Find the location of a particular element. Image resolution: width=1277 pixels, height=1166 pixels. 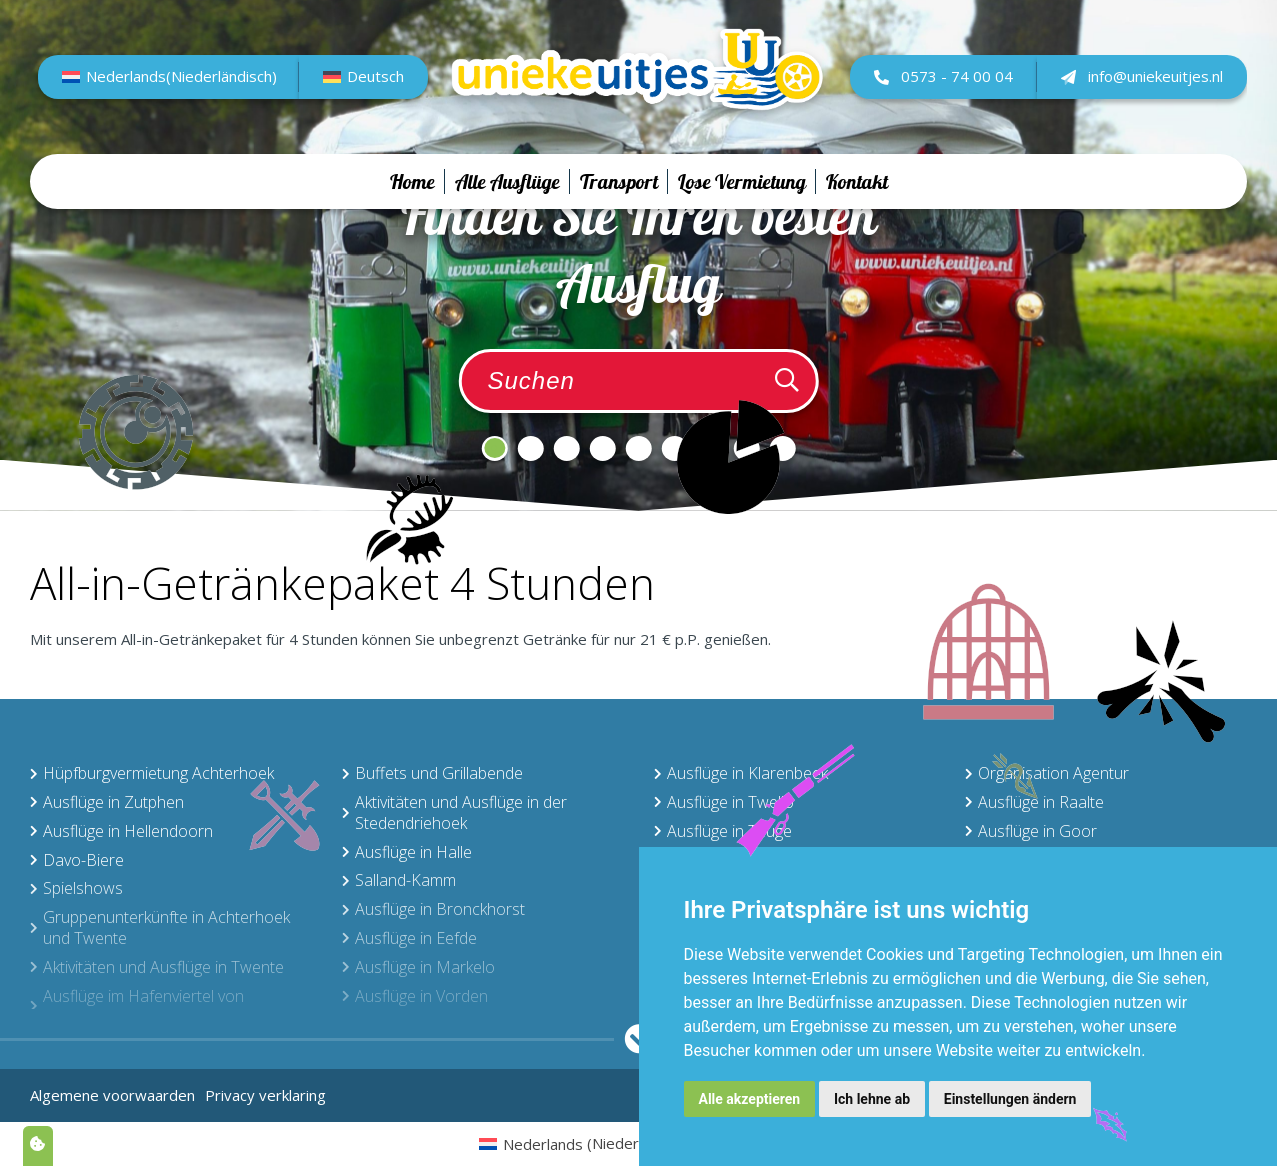

view analytics or statistics breakdown is located at coordinates (731, 457).